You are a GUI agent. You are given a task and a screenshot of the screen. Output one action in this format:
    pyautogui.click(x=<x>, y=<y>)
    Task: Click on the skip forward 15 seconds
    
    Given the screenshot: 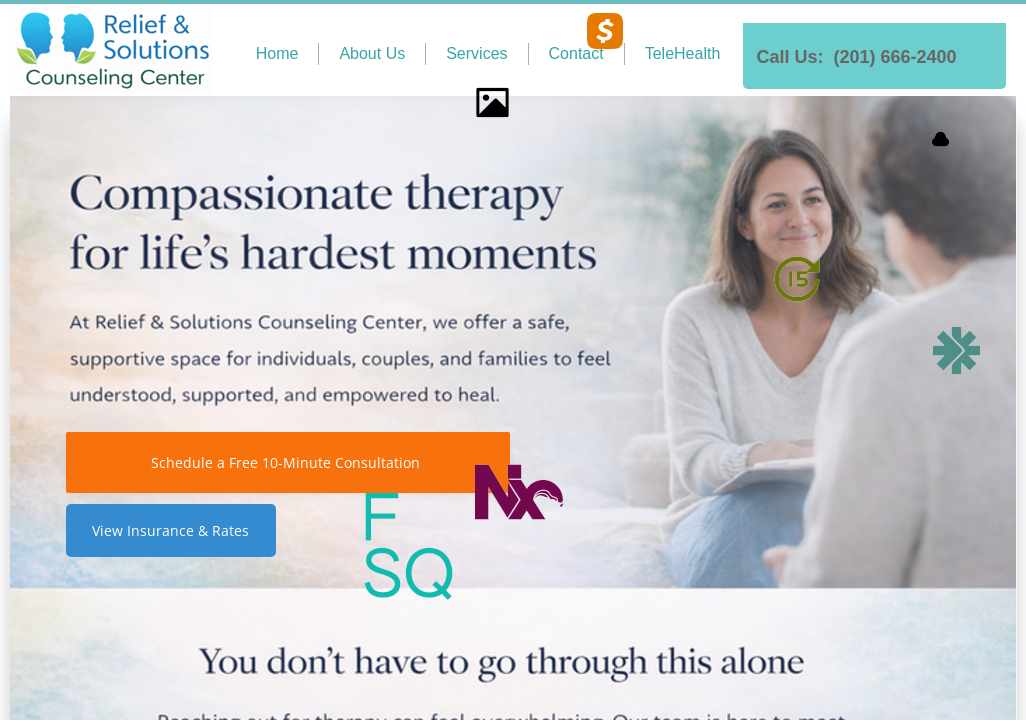 What is the action you would take?
    pyautogui.click(x=797, y=279)
    